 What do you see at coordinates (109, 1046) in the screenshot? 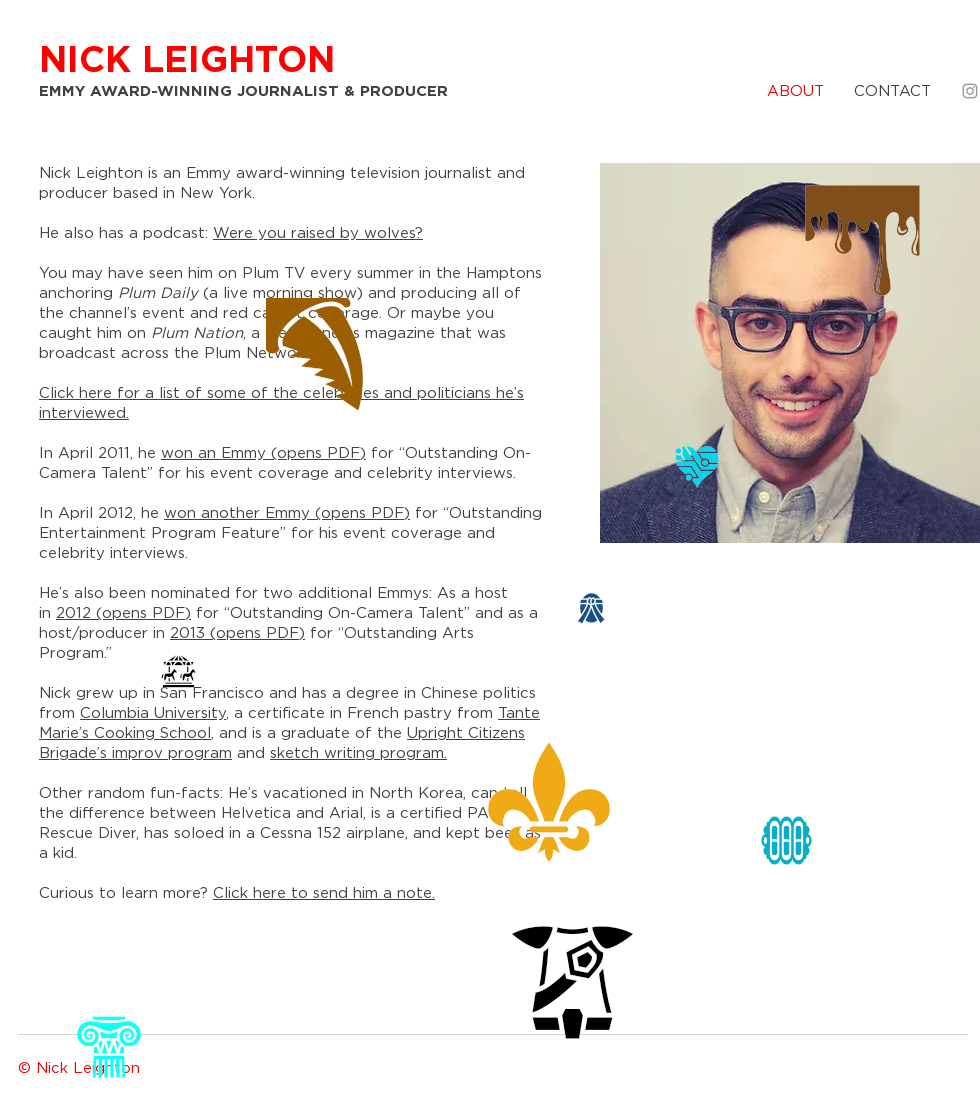
I see `view classical architecture or history content` at bounding box center [109, 1046].